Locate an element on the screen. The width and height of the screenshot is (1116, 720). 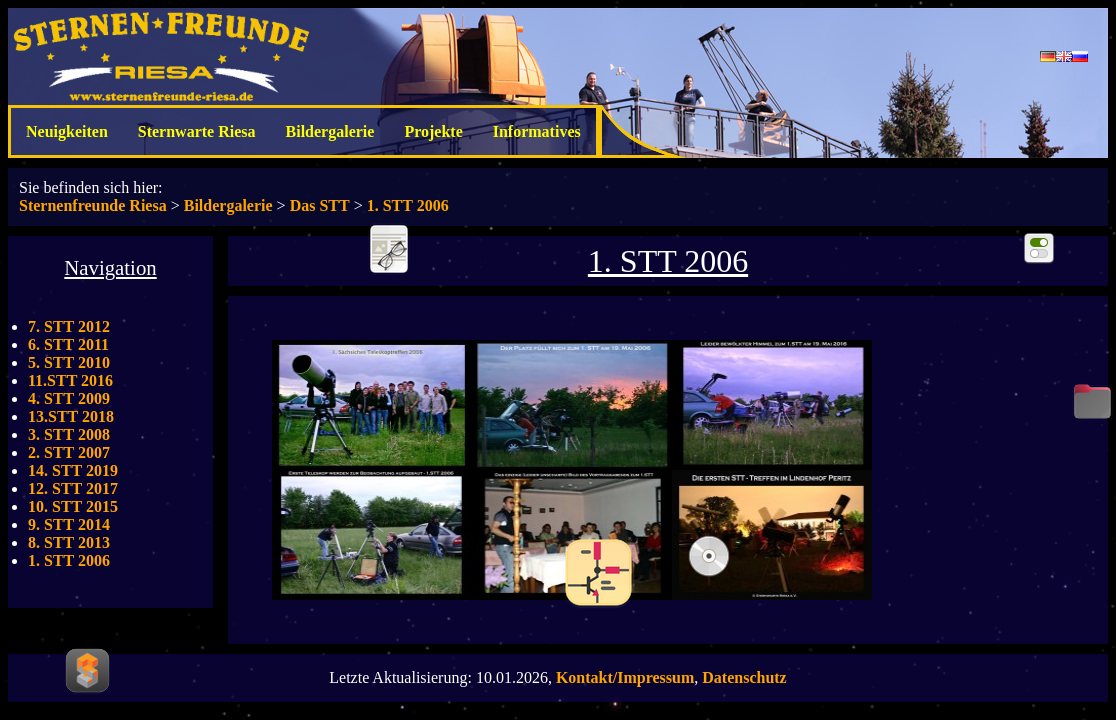
open eeschema circuit schematic editor is located at coordinates (598, 572).